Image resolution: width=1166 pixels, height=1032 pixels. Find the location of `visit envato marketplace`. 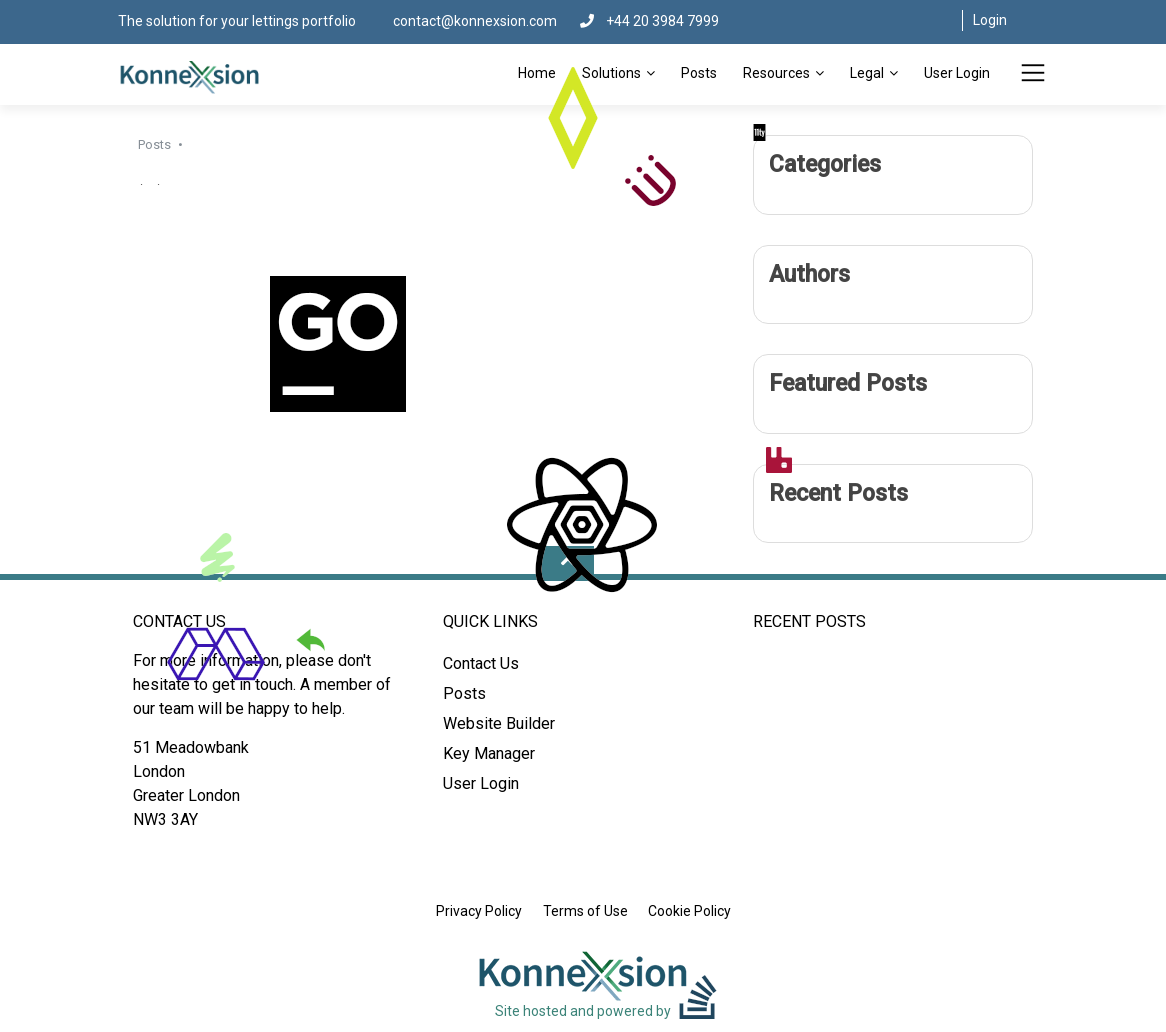

visit envato marketplace is located at coordinates (217, 557).